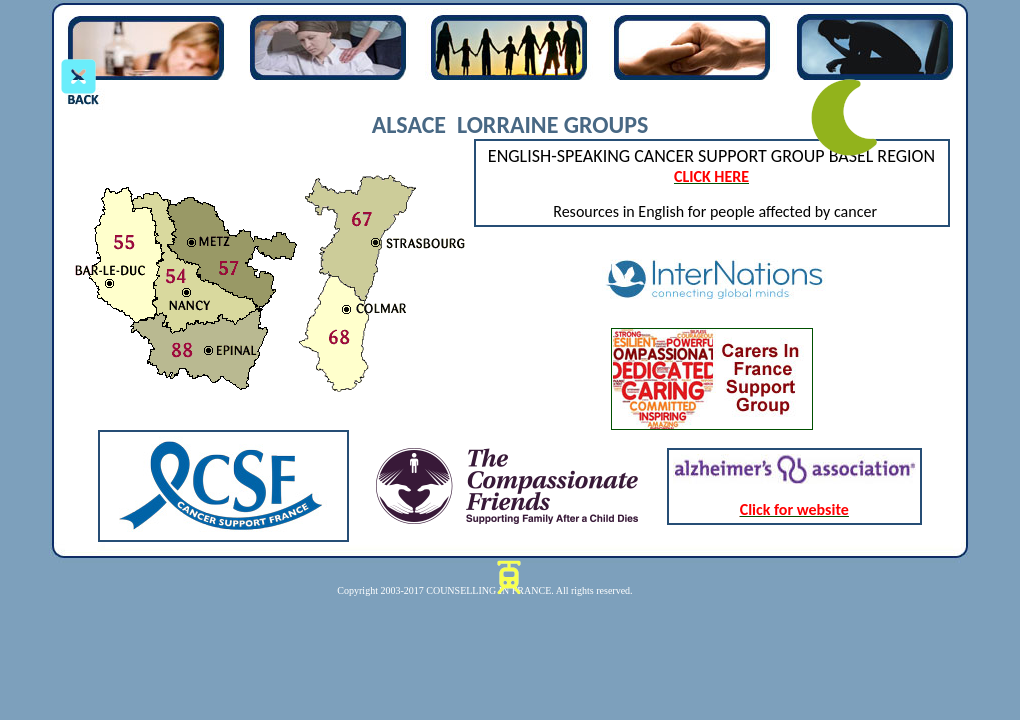  What do you see at coordinates (849, 117) in the screenshot?
I see `toggle dark mode` at bounding box center [849, 117].